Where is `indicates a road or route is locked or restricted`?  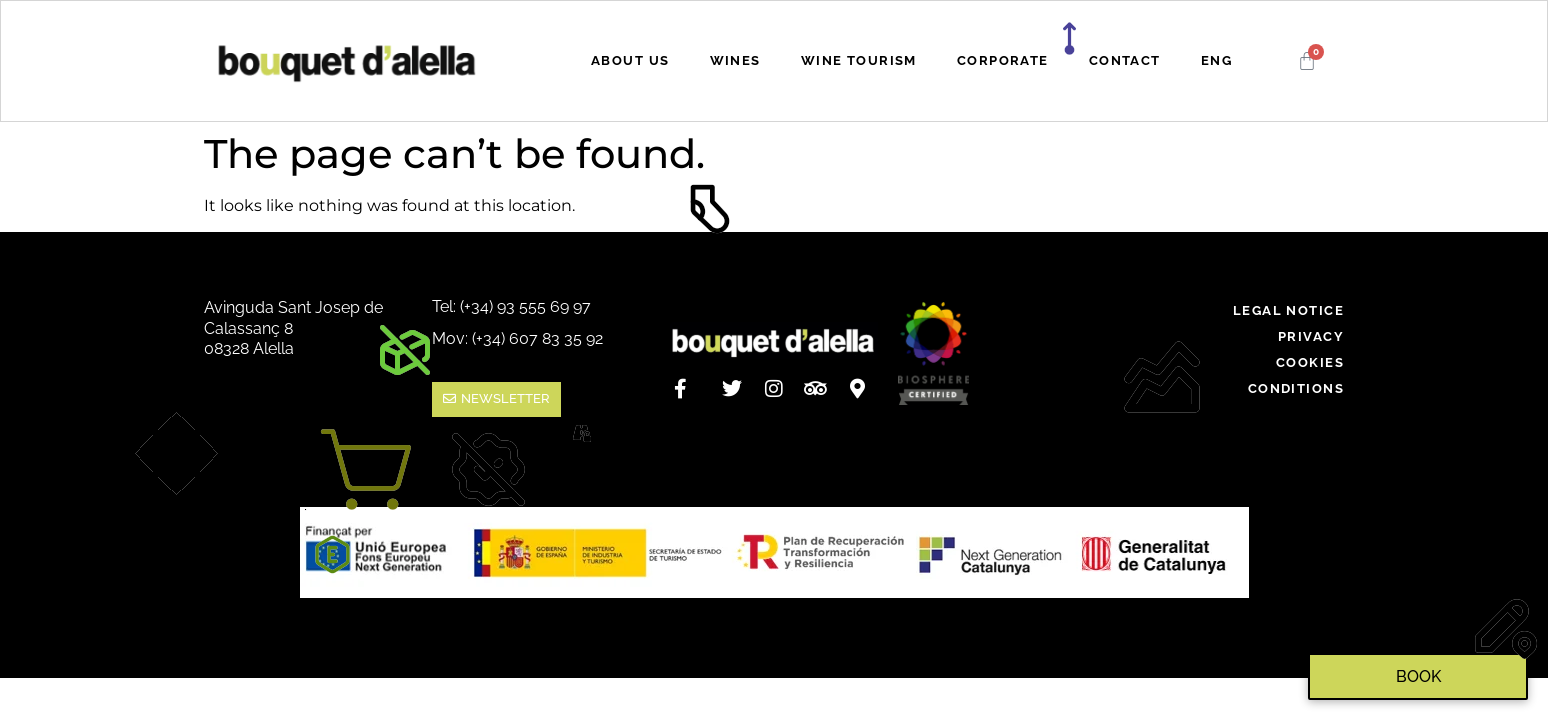
indicates a road or route is locked or restricted is located at coordinates (581, 432).